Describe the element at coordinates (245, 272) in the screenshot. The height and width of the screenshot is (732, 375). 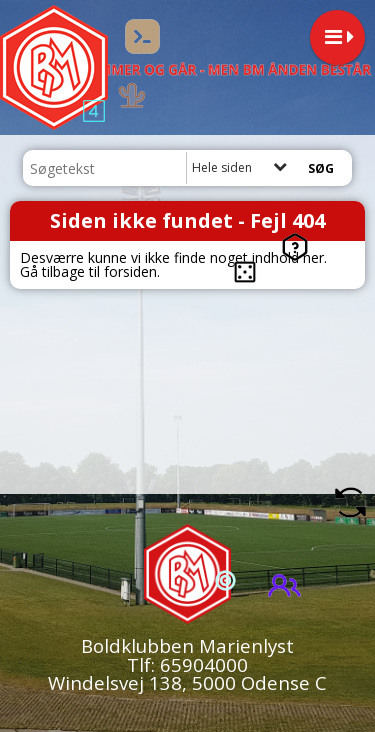
I see `access casino or gambling games` at that location.